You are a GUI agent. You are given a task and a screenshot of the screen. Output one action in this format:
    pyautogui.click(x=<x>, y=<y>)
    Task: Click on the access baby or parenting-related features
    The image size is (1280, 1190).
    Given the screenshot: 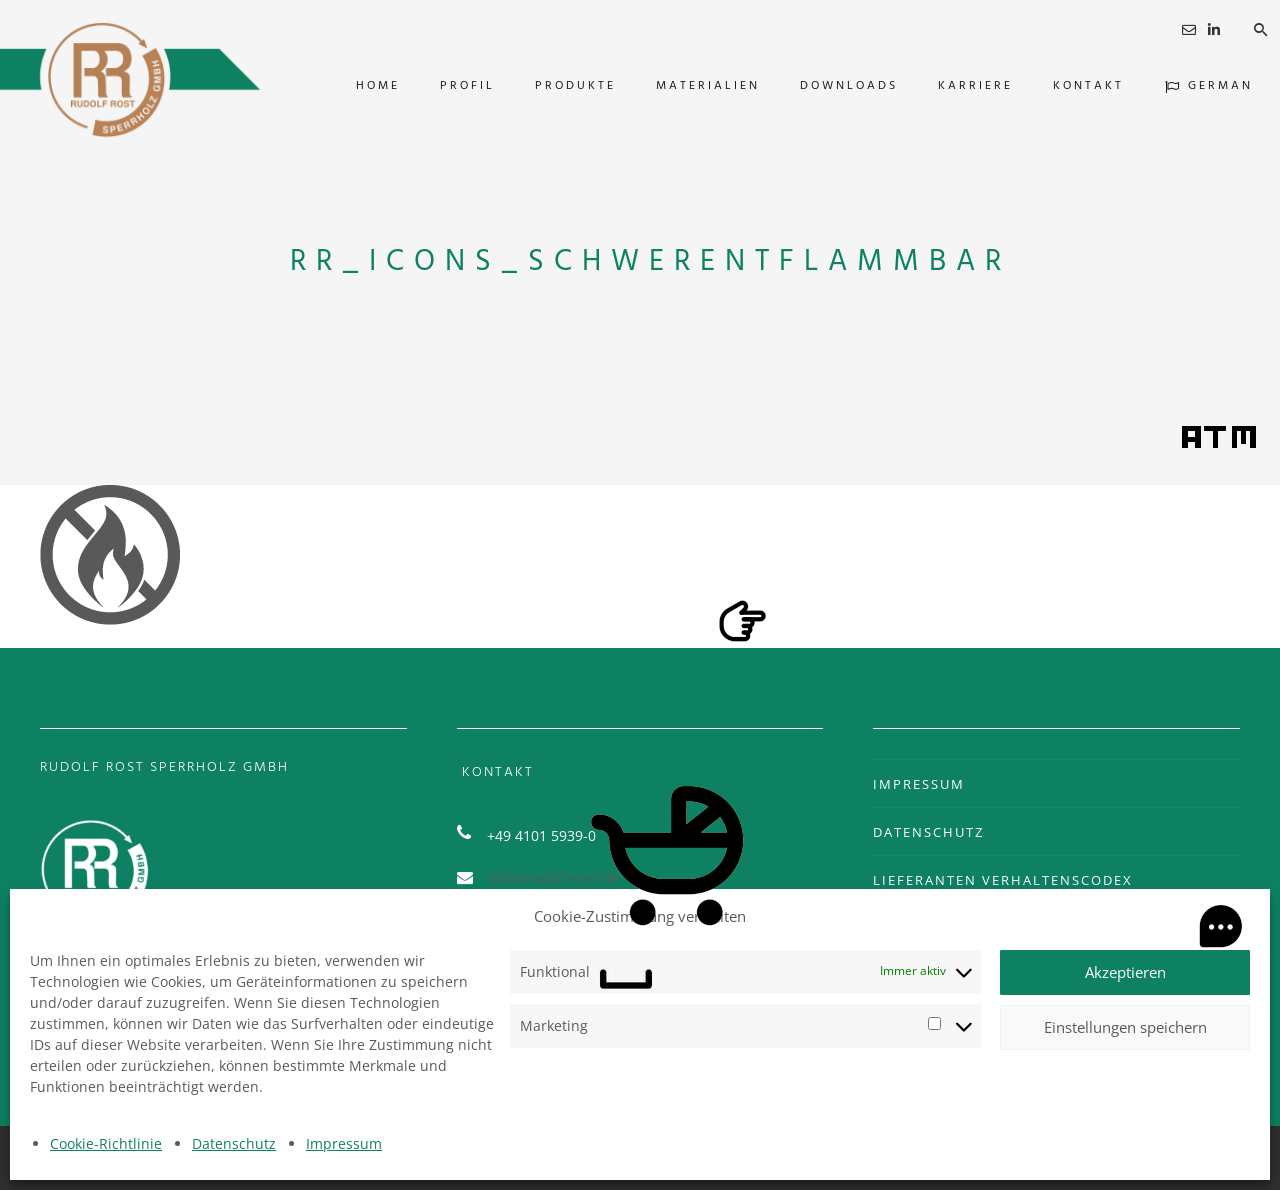 What is the action you would take?
    pyautogui.click(x=668, y=850)
    